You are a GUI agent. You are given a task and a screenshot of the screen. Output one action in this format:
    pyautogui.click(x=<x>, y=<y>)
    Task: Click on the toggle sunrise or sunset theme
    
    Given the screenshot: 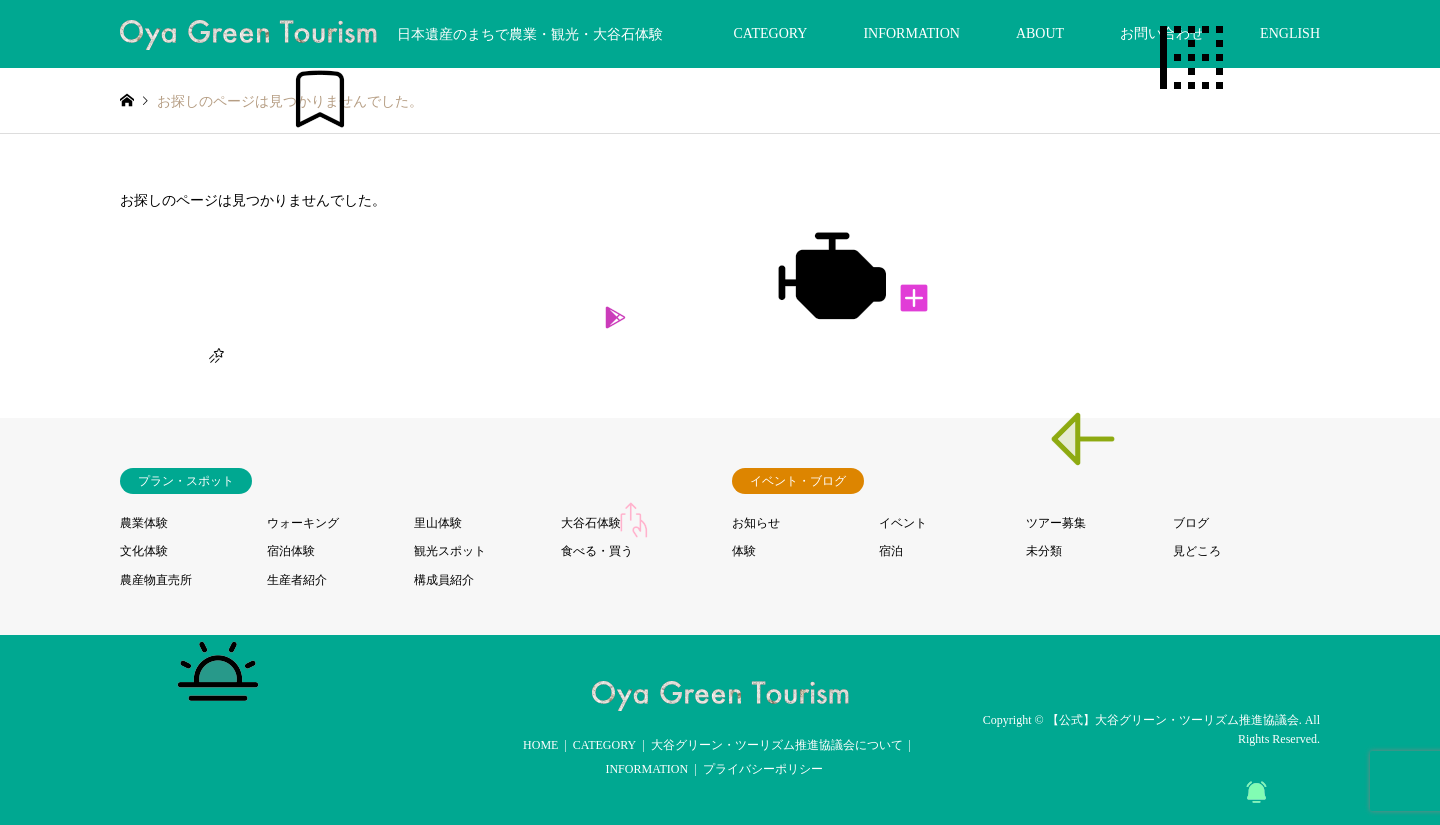 What is the action you would take?
    pyautogui.click(x=218, y=674)
    